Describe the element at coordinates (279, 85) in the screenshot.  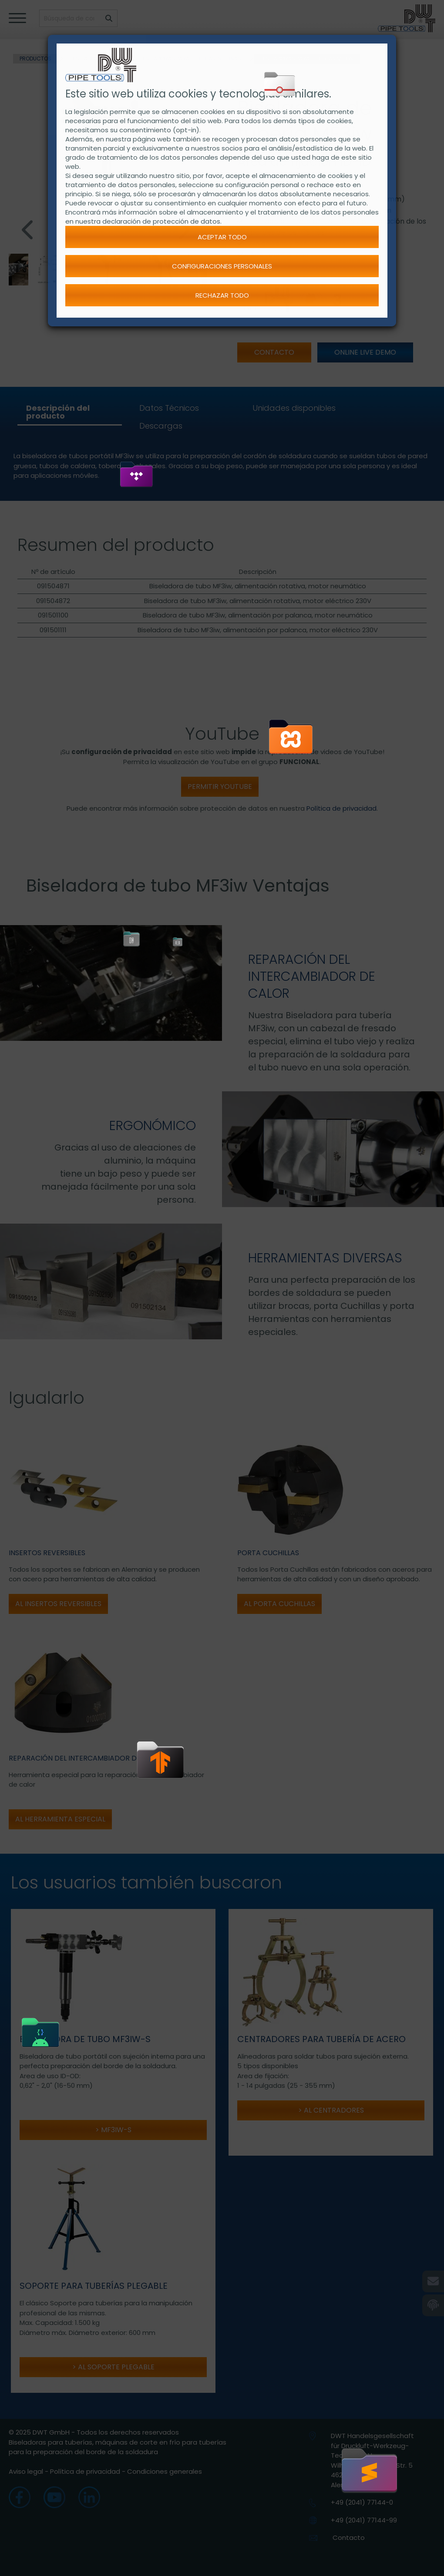
I see `open pokémon premier ball themed folder` at that location.